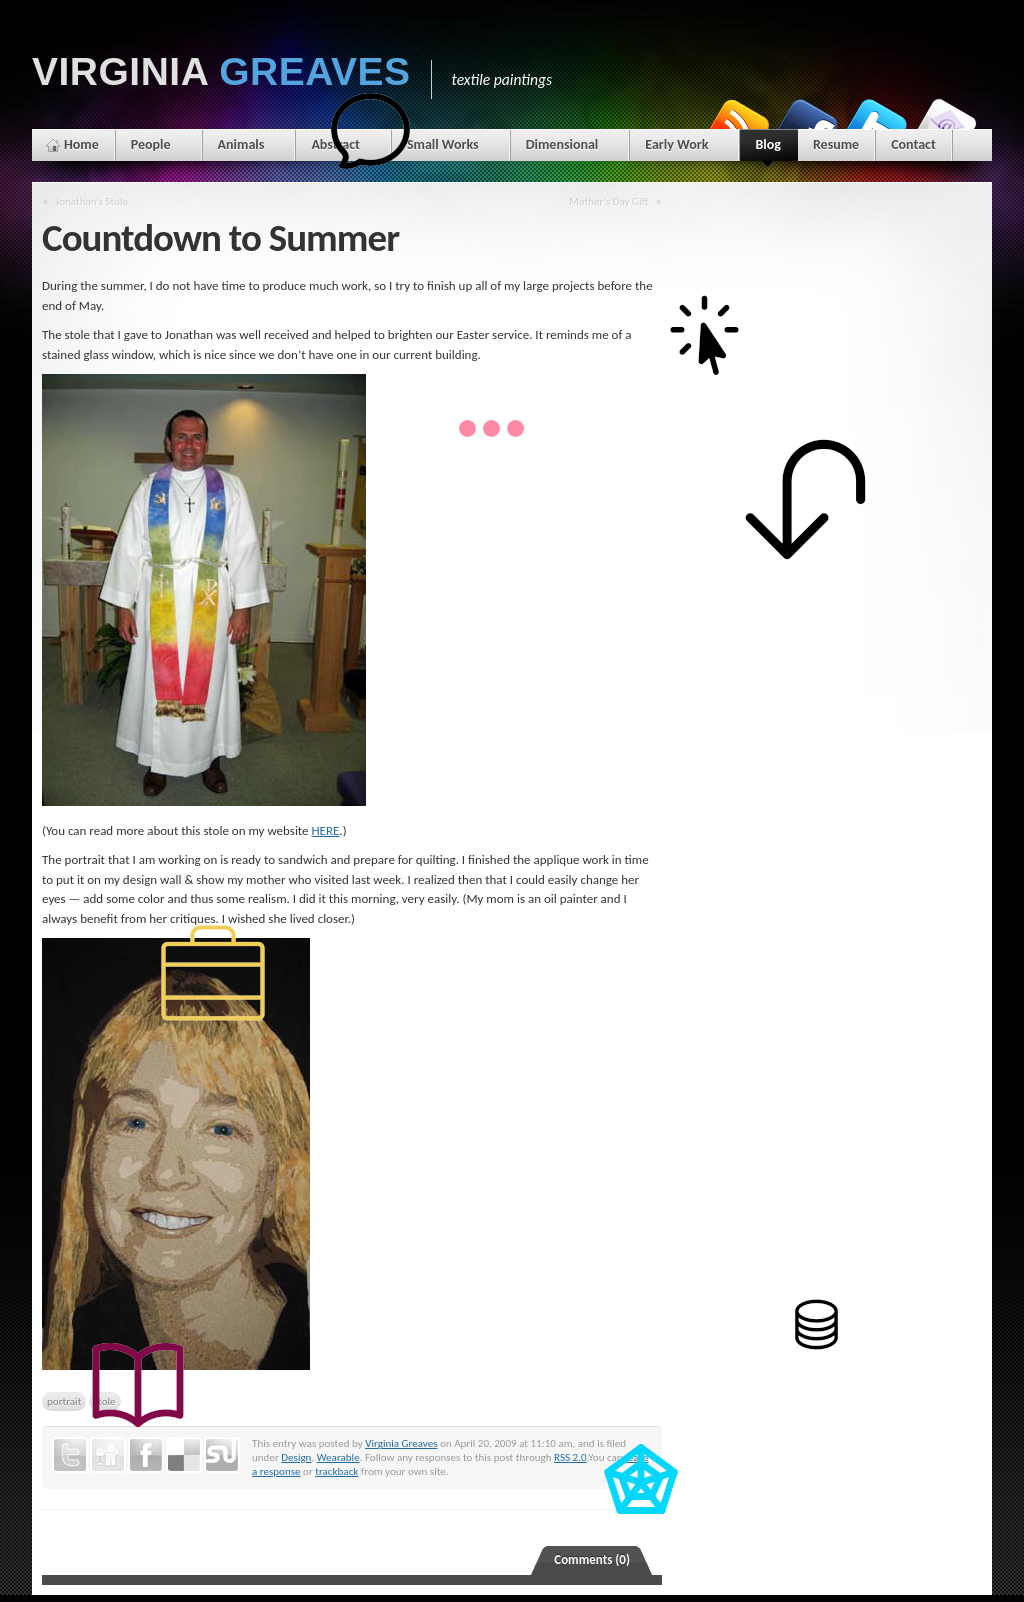 This screenshot has height=1602, width=1024. Describe the element at coordinates (704, 335) in the screenshot. I see `click or tap interaction indicator` at that location.